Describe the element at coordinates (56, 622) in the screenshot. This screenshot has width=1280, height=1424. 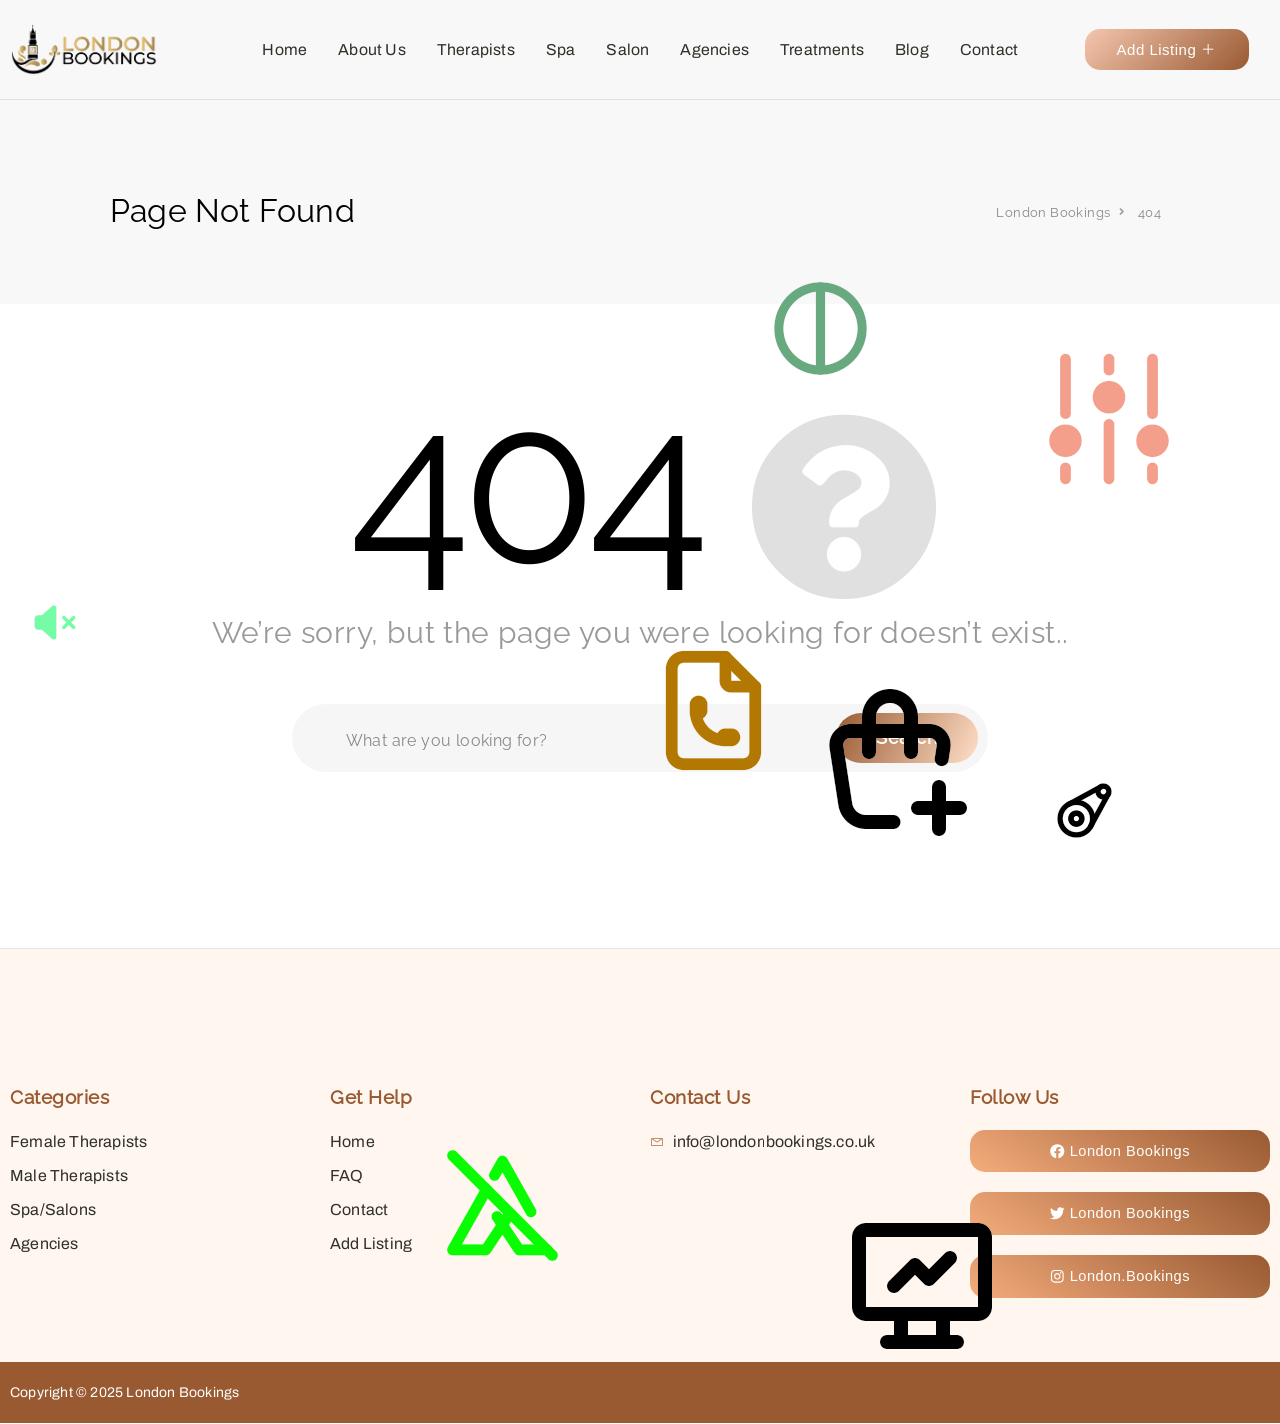
I see `mute audio` at that location.